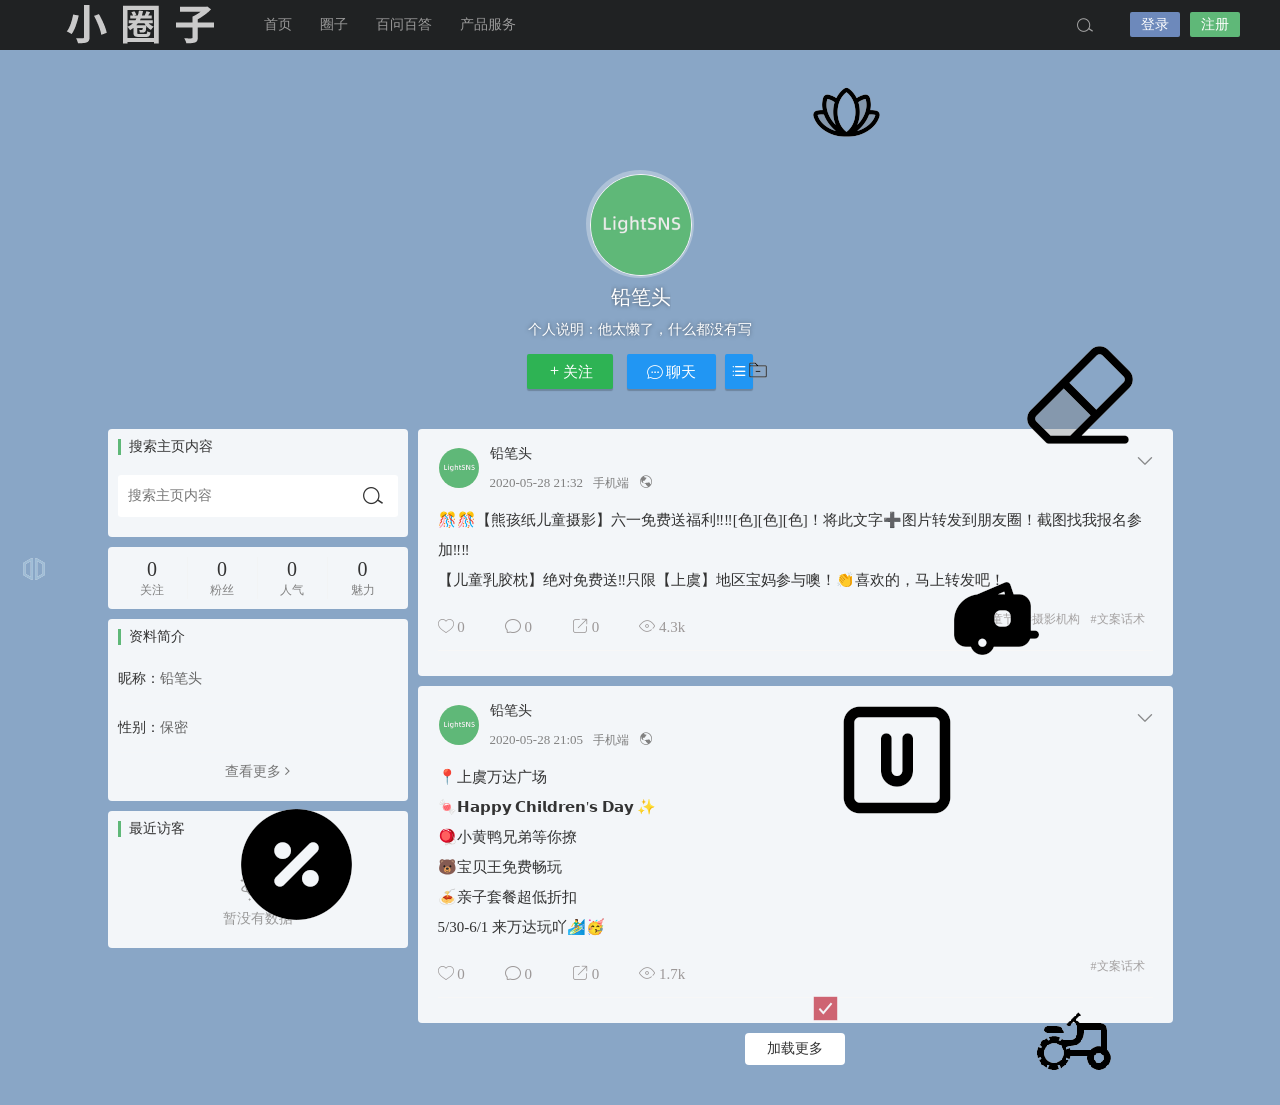  I want to click on access agriculture or farming features, so click(1074, 1043).